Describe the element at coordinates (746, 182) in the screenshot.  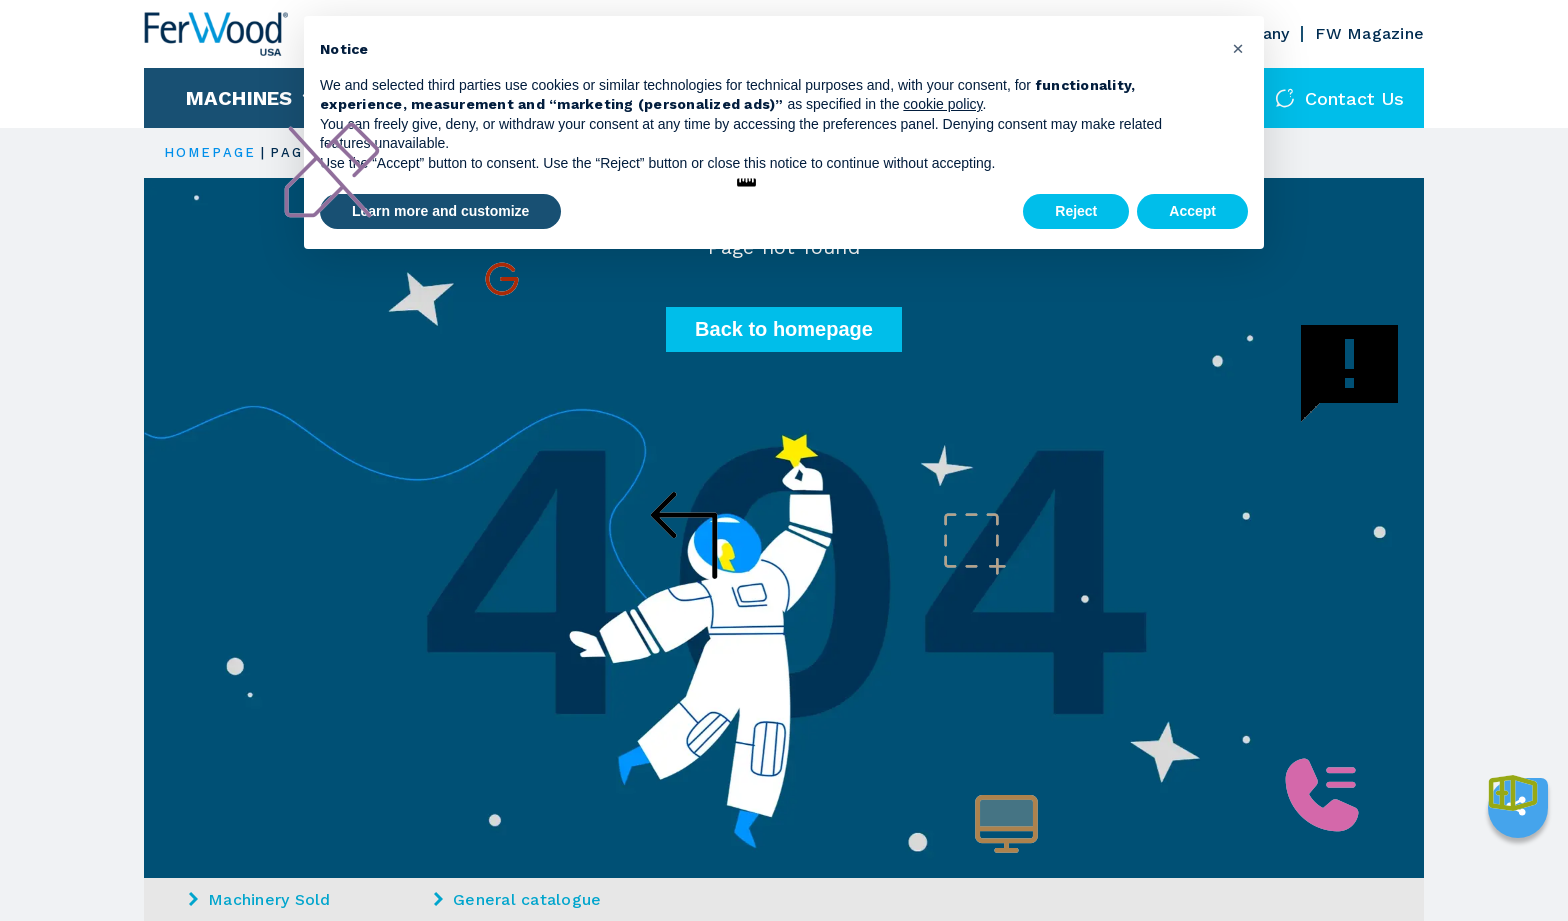
I see `measure horizontal distance or width` at that location.